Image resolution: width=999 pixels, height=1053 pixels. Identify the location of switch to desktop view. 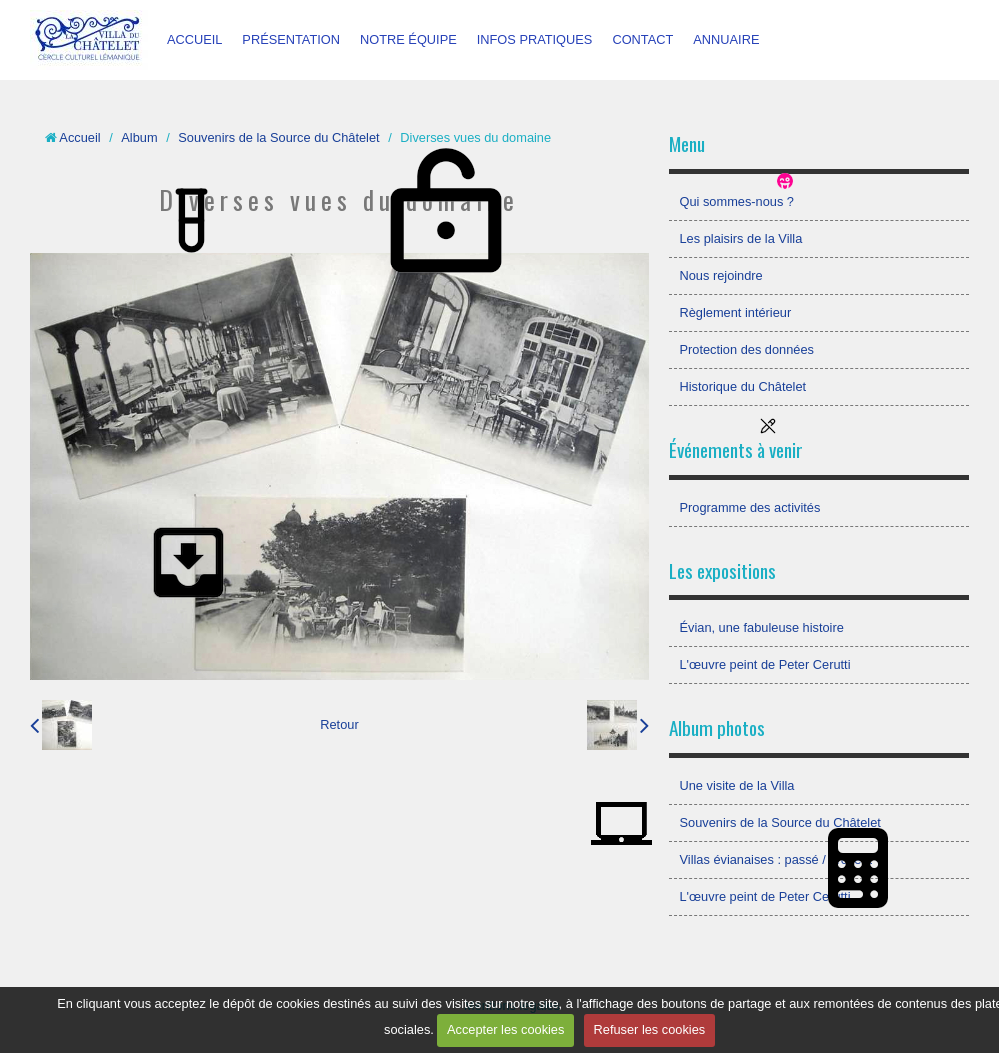
(621, 824).